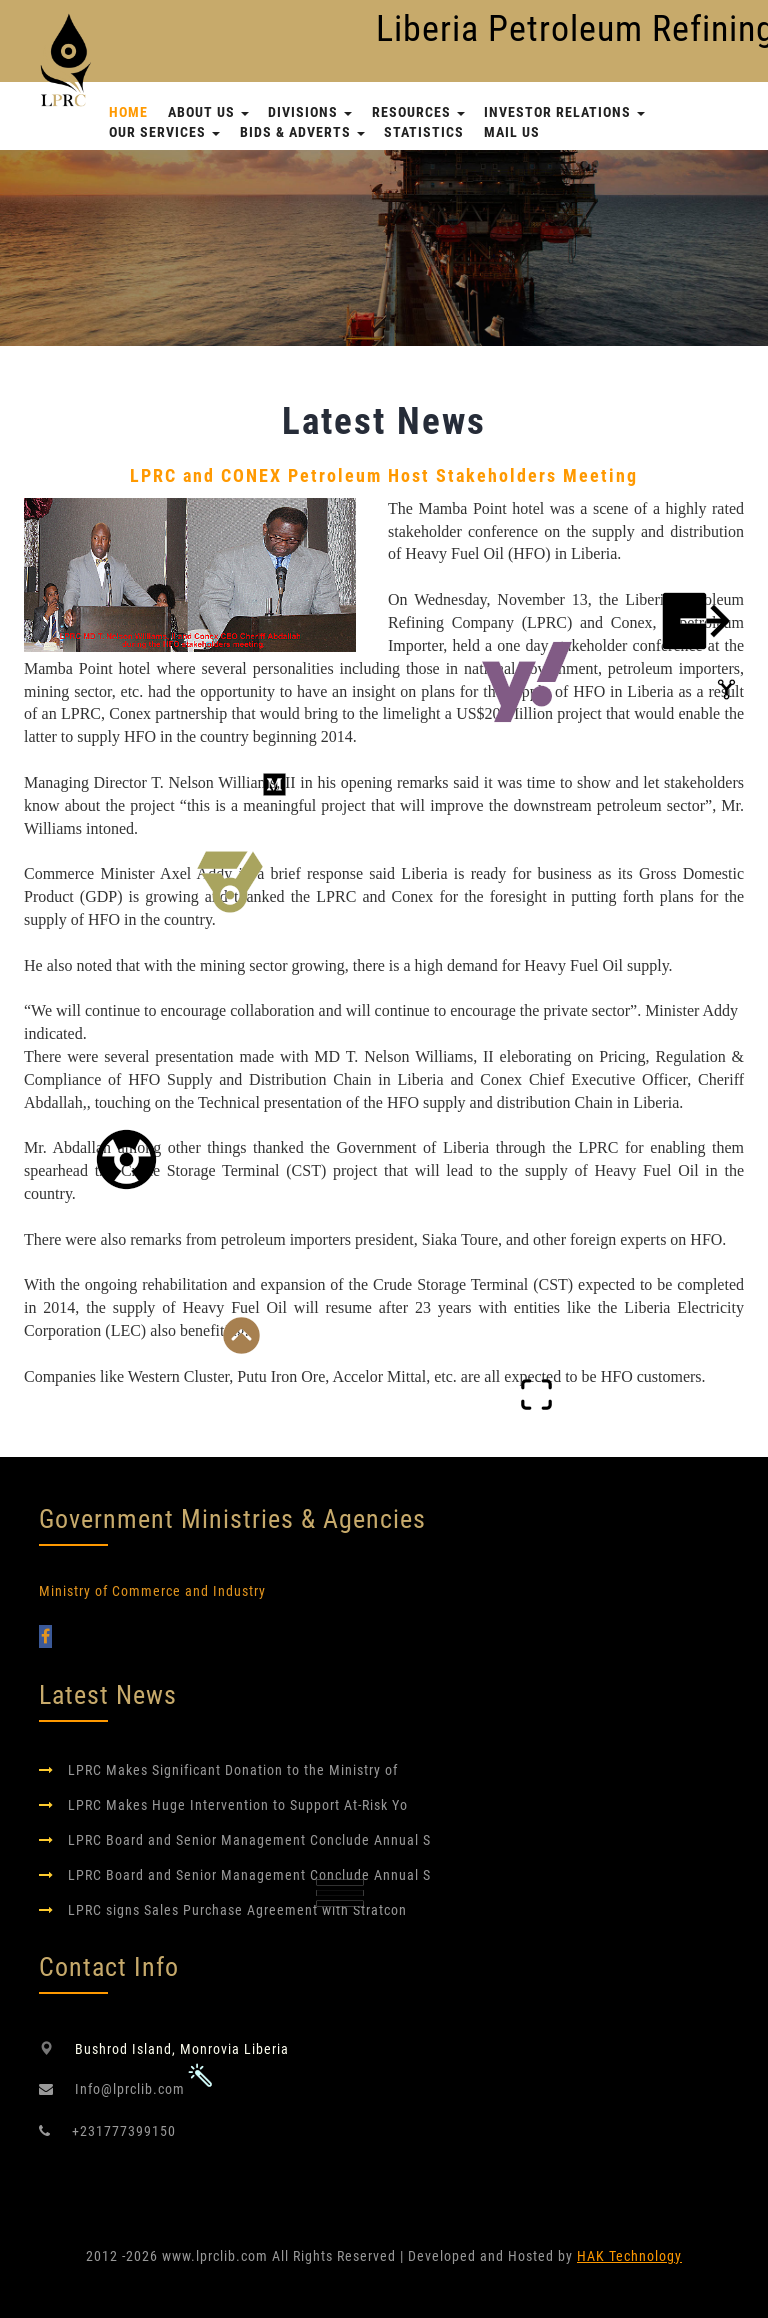 This screenshot has width=768, height=2318. I want to click on apply auto-enhance or magic adjustments, so click(200, 2075).